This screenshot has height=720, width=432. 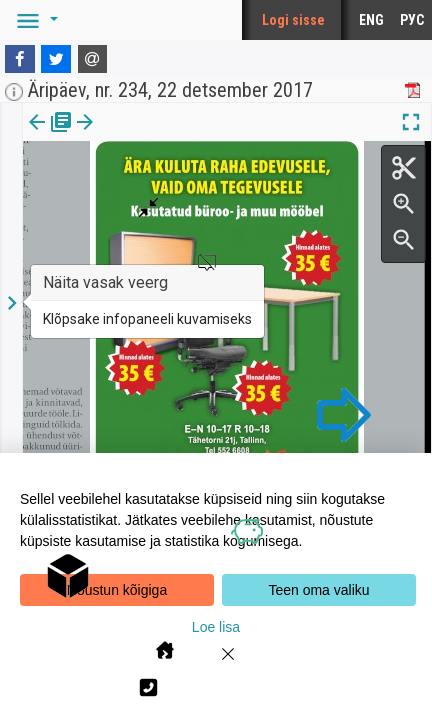 What do you see at coordinates (148, 687) in the screenshot?
I see `tap to make a phone call` at bounding box center [148, 687].